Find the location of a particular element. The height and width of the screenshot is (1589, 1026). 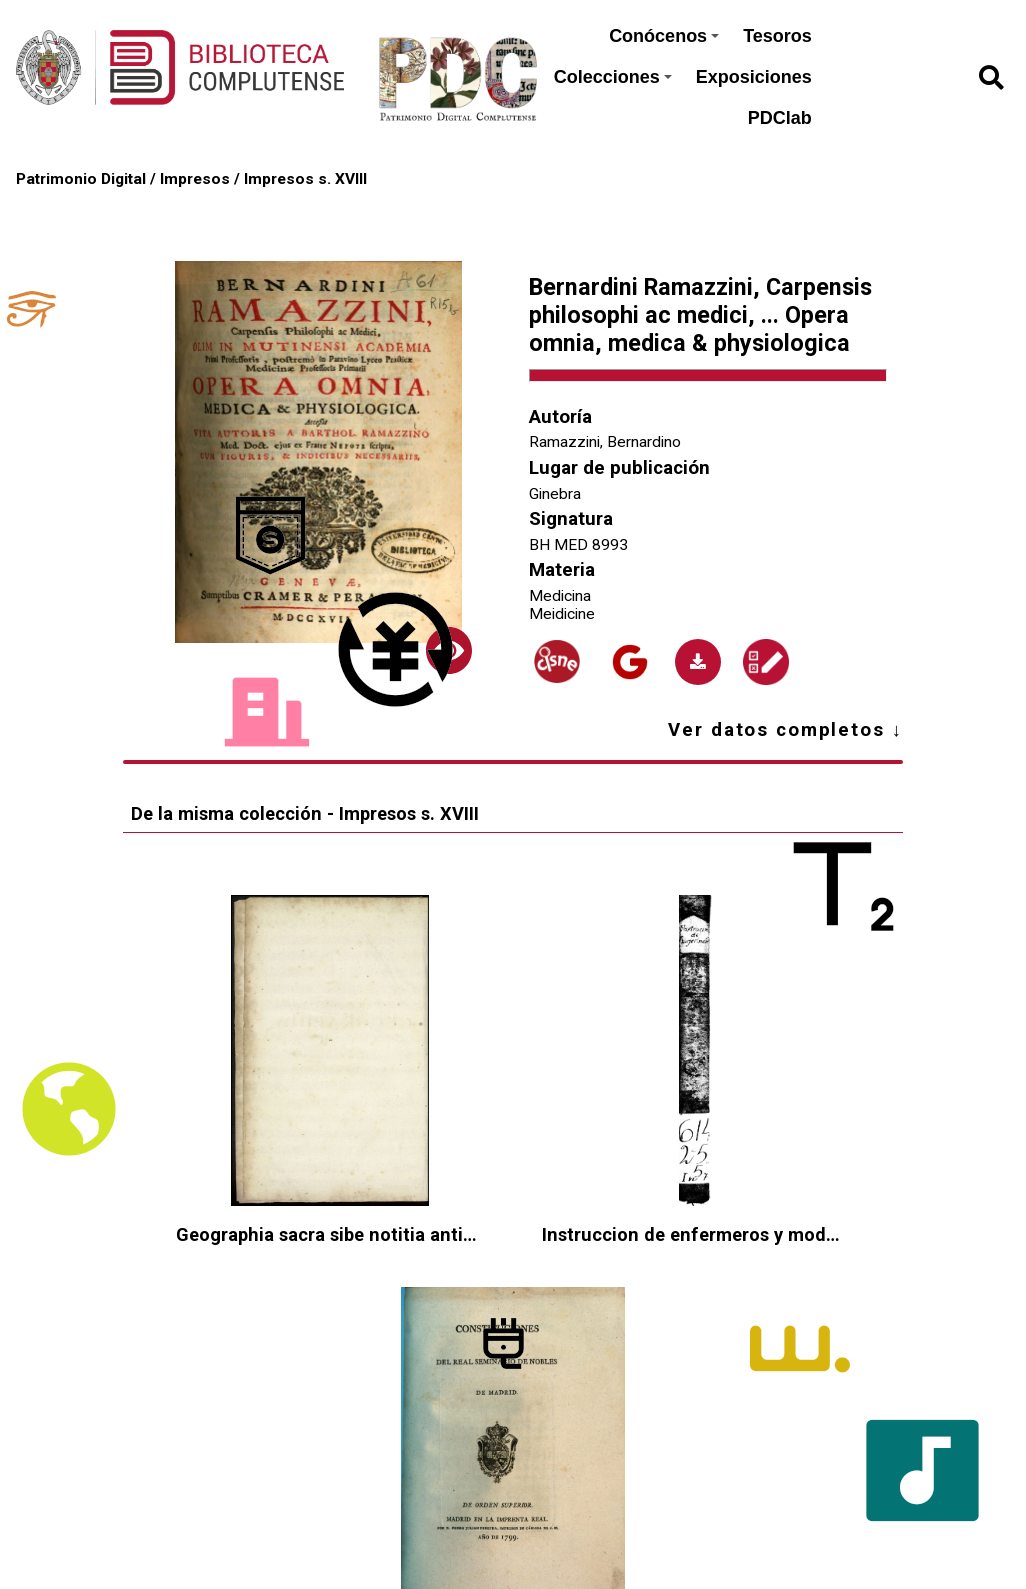

play or access music files is located at coordinates (922, 1470).